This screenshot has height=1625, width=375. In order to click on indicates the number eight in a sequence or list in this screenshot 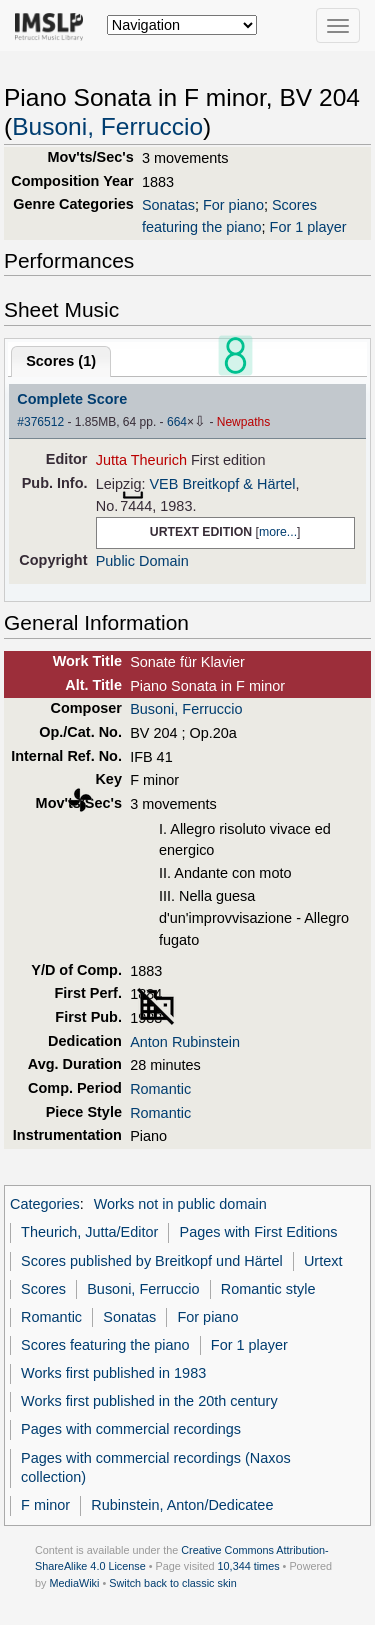, I will do `click(235, 355)`.